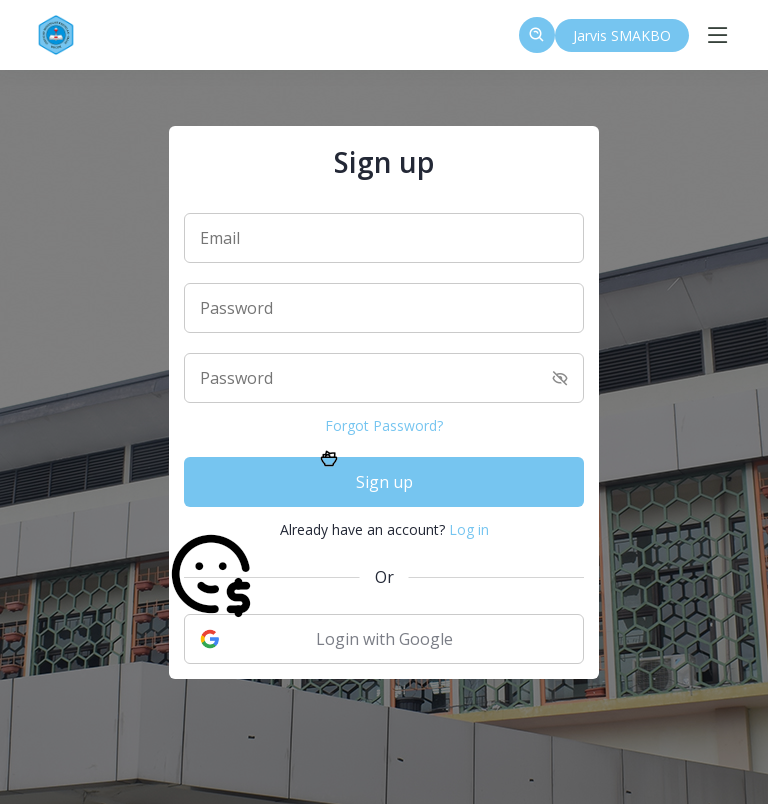  What do you see at coordinates (329, 458) in the screenshot?
I see `view salad or healthy food options` at bounding box center [329, 458].